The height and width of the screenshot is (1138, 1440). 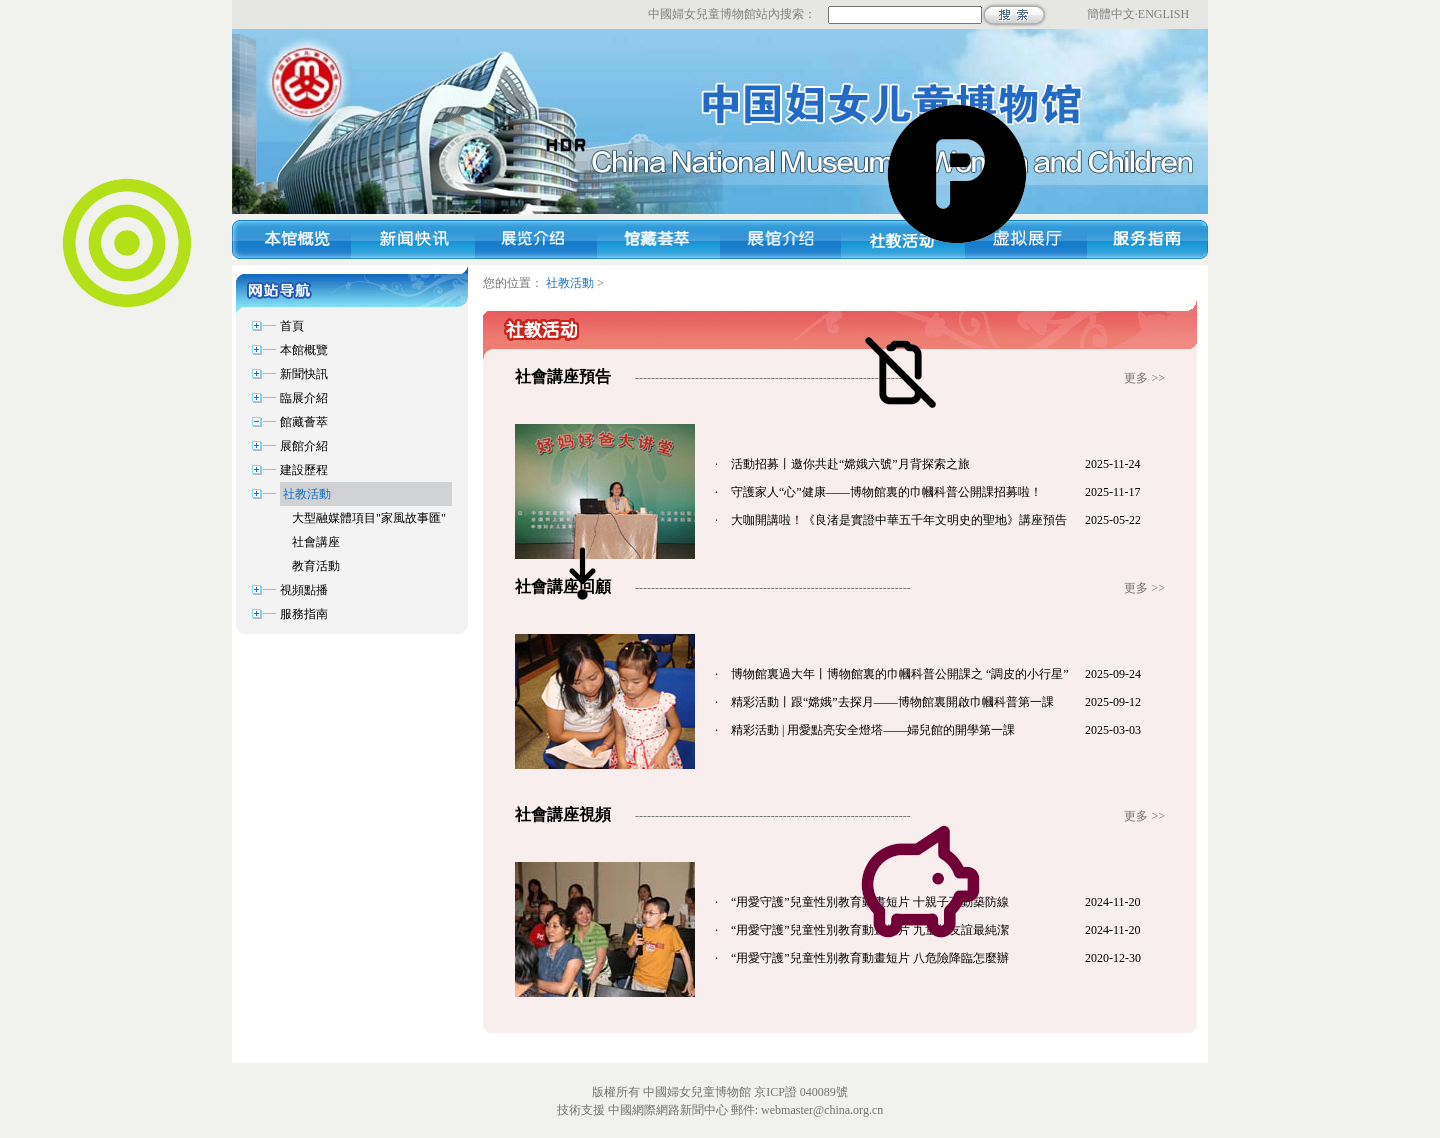 What do you see at coordinates (127, 243) in the screenshot?
I see `set a goal or target` at bounding box center [127, 243].